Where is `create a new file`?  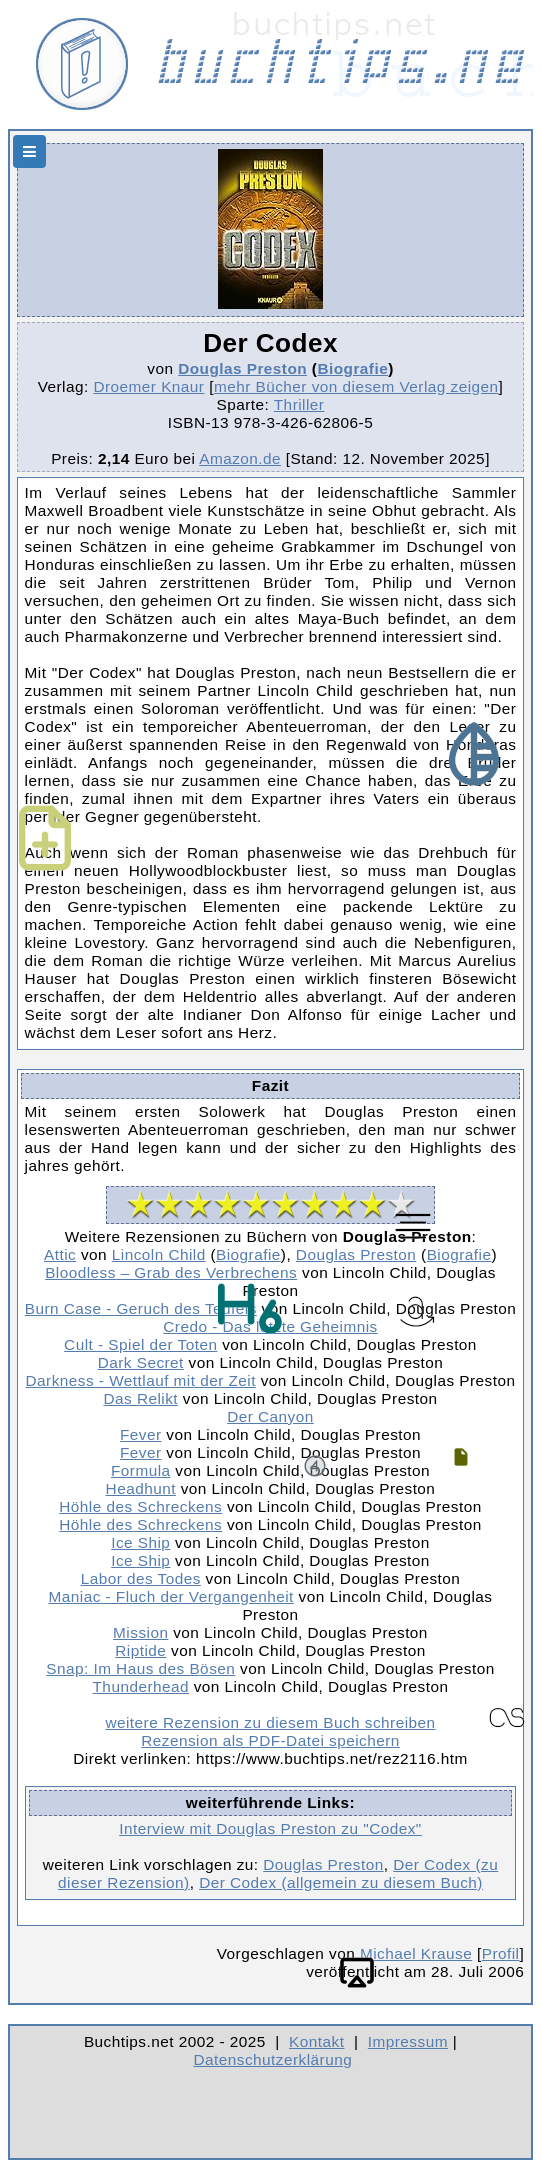
create a new file is located at coordinates (45, 838).